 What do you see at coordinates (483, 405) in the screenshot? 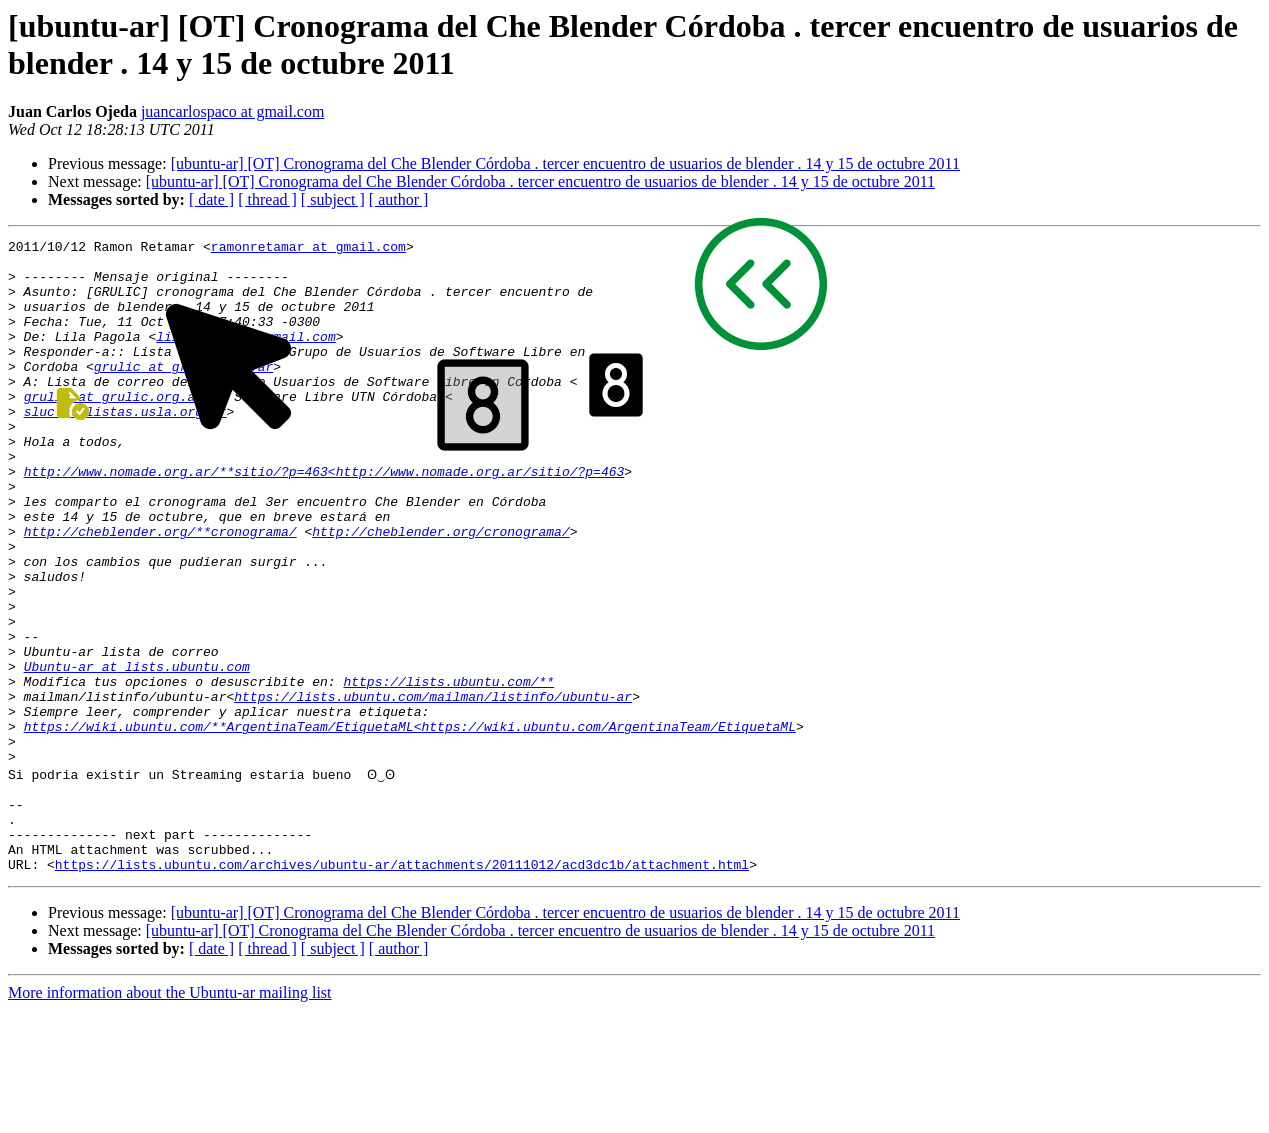
I see `select or input the number eight` at bounding box center [483, 405].